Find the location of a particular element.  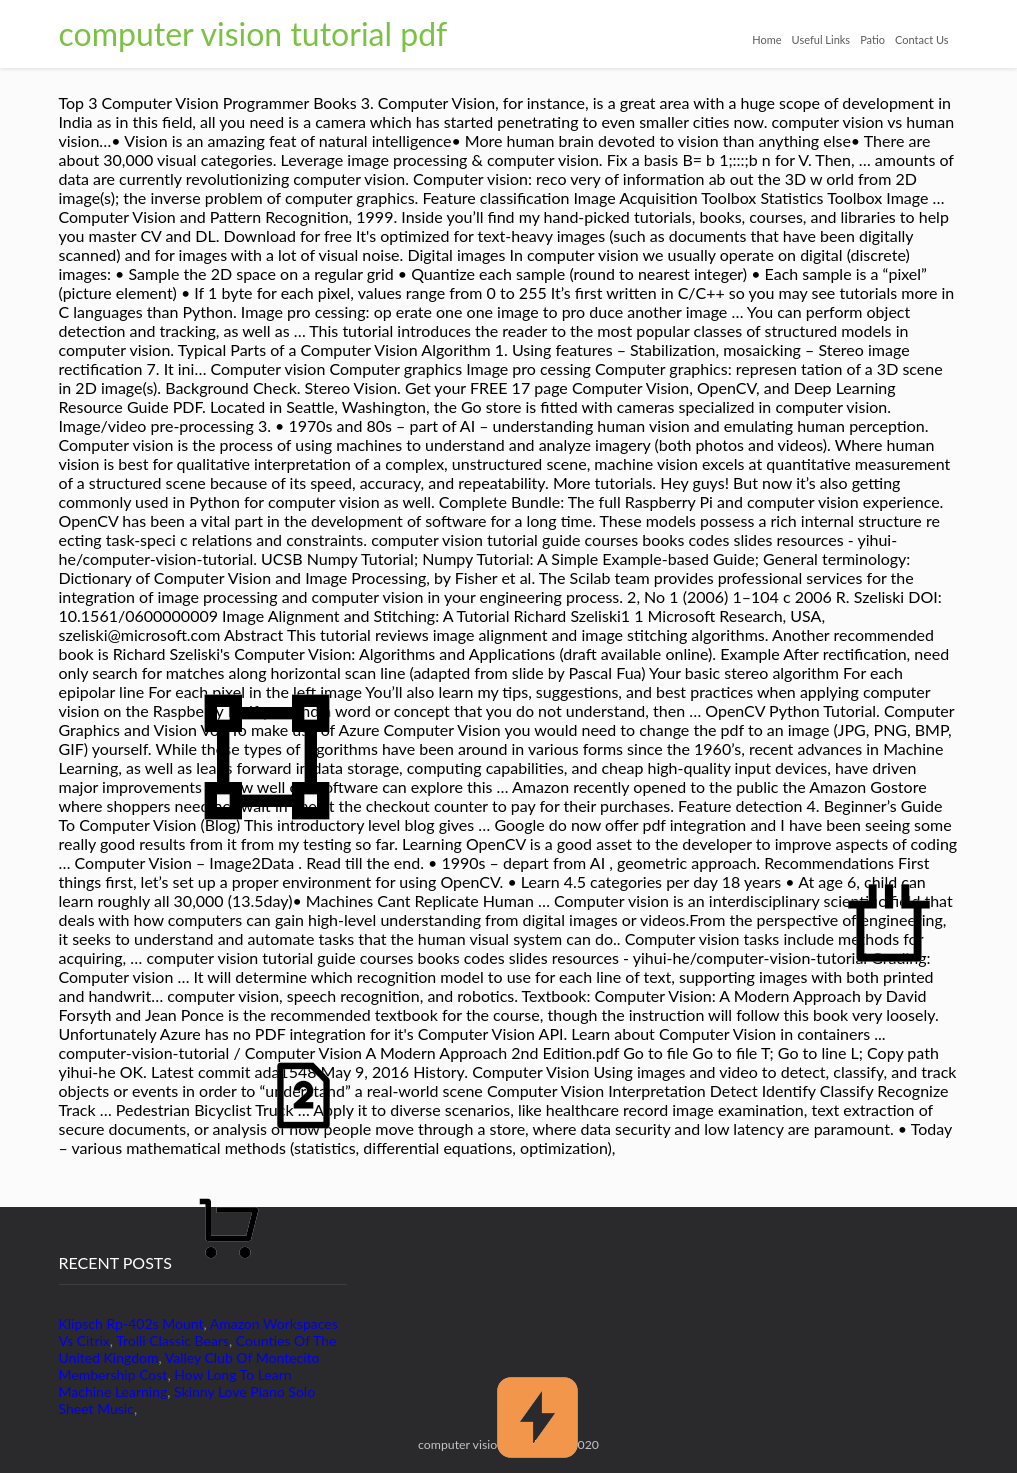

access AED or defibrillator location information is located at coordinates (537, 1417).